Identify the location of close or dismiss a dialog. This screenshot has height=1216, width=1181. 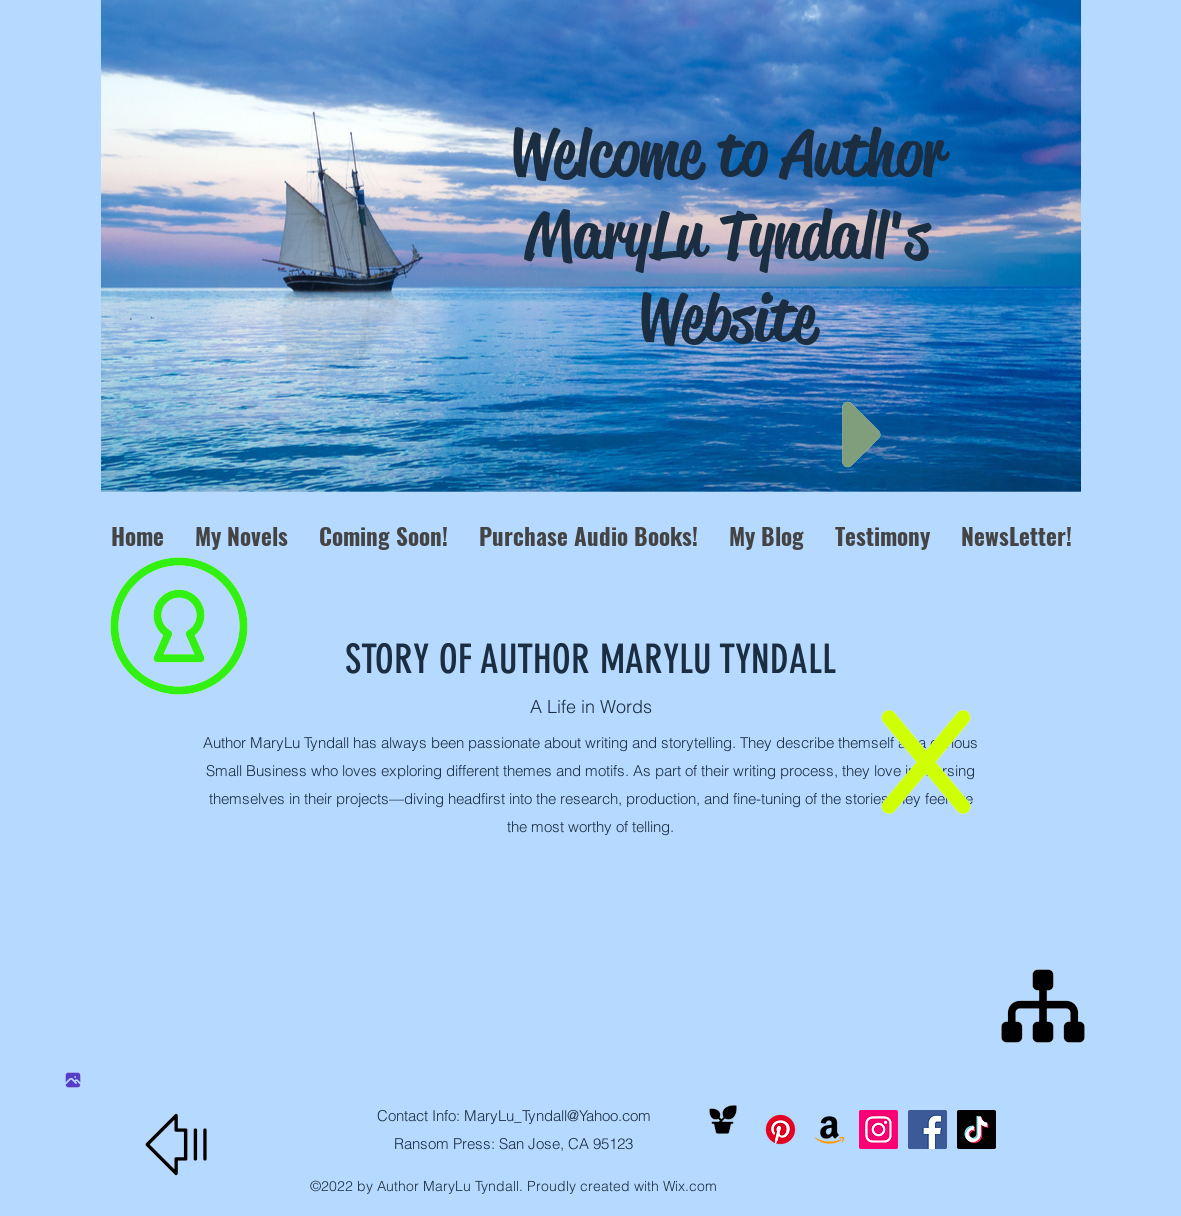
(926, 762).